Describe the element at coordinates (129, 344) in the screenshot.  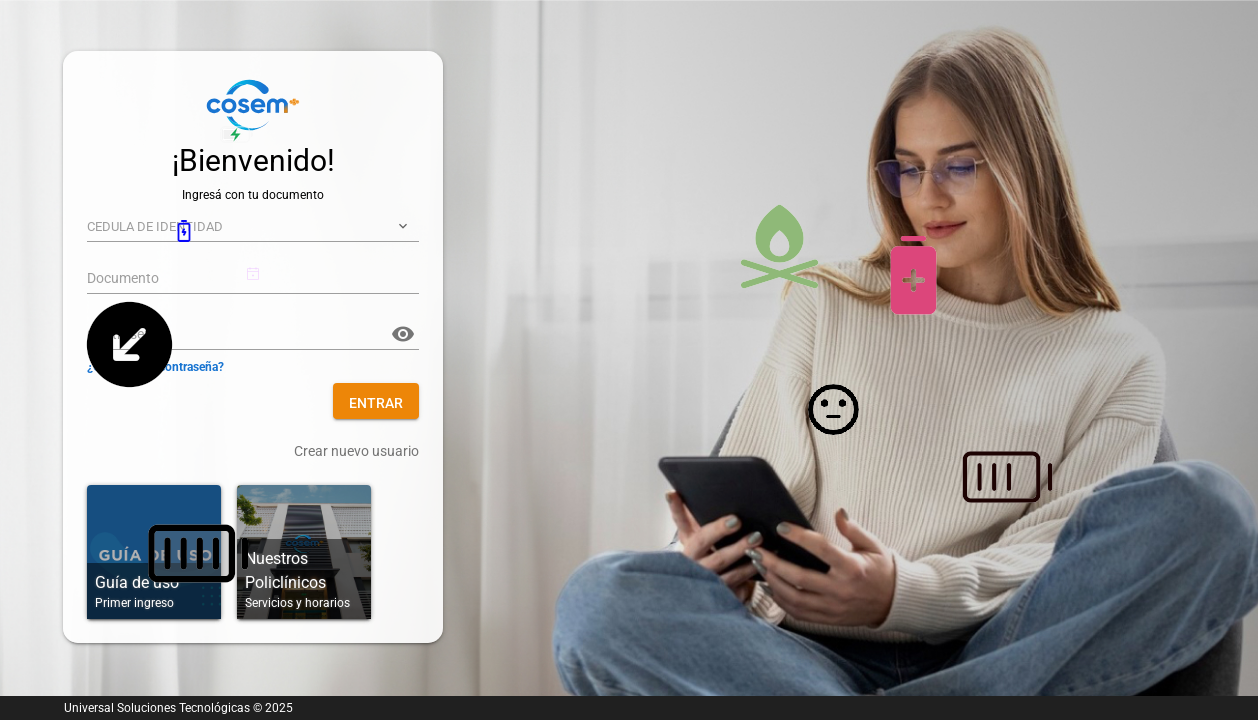
I see `navigate to previous or lower-left content` at that location.